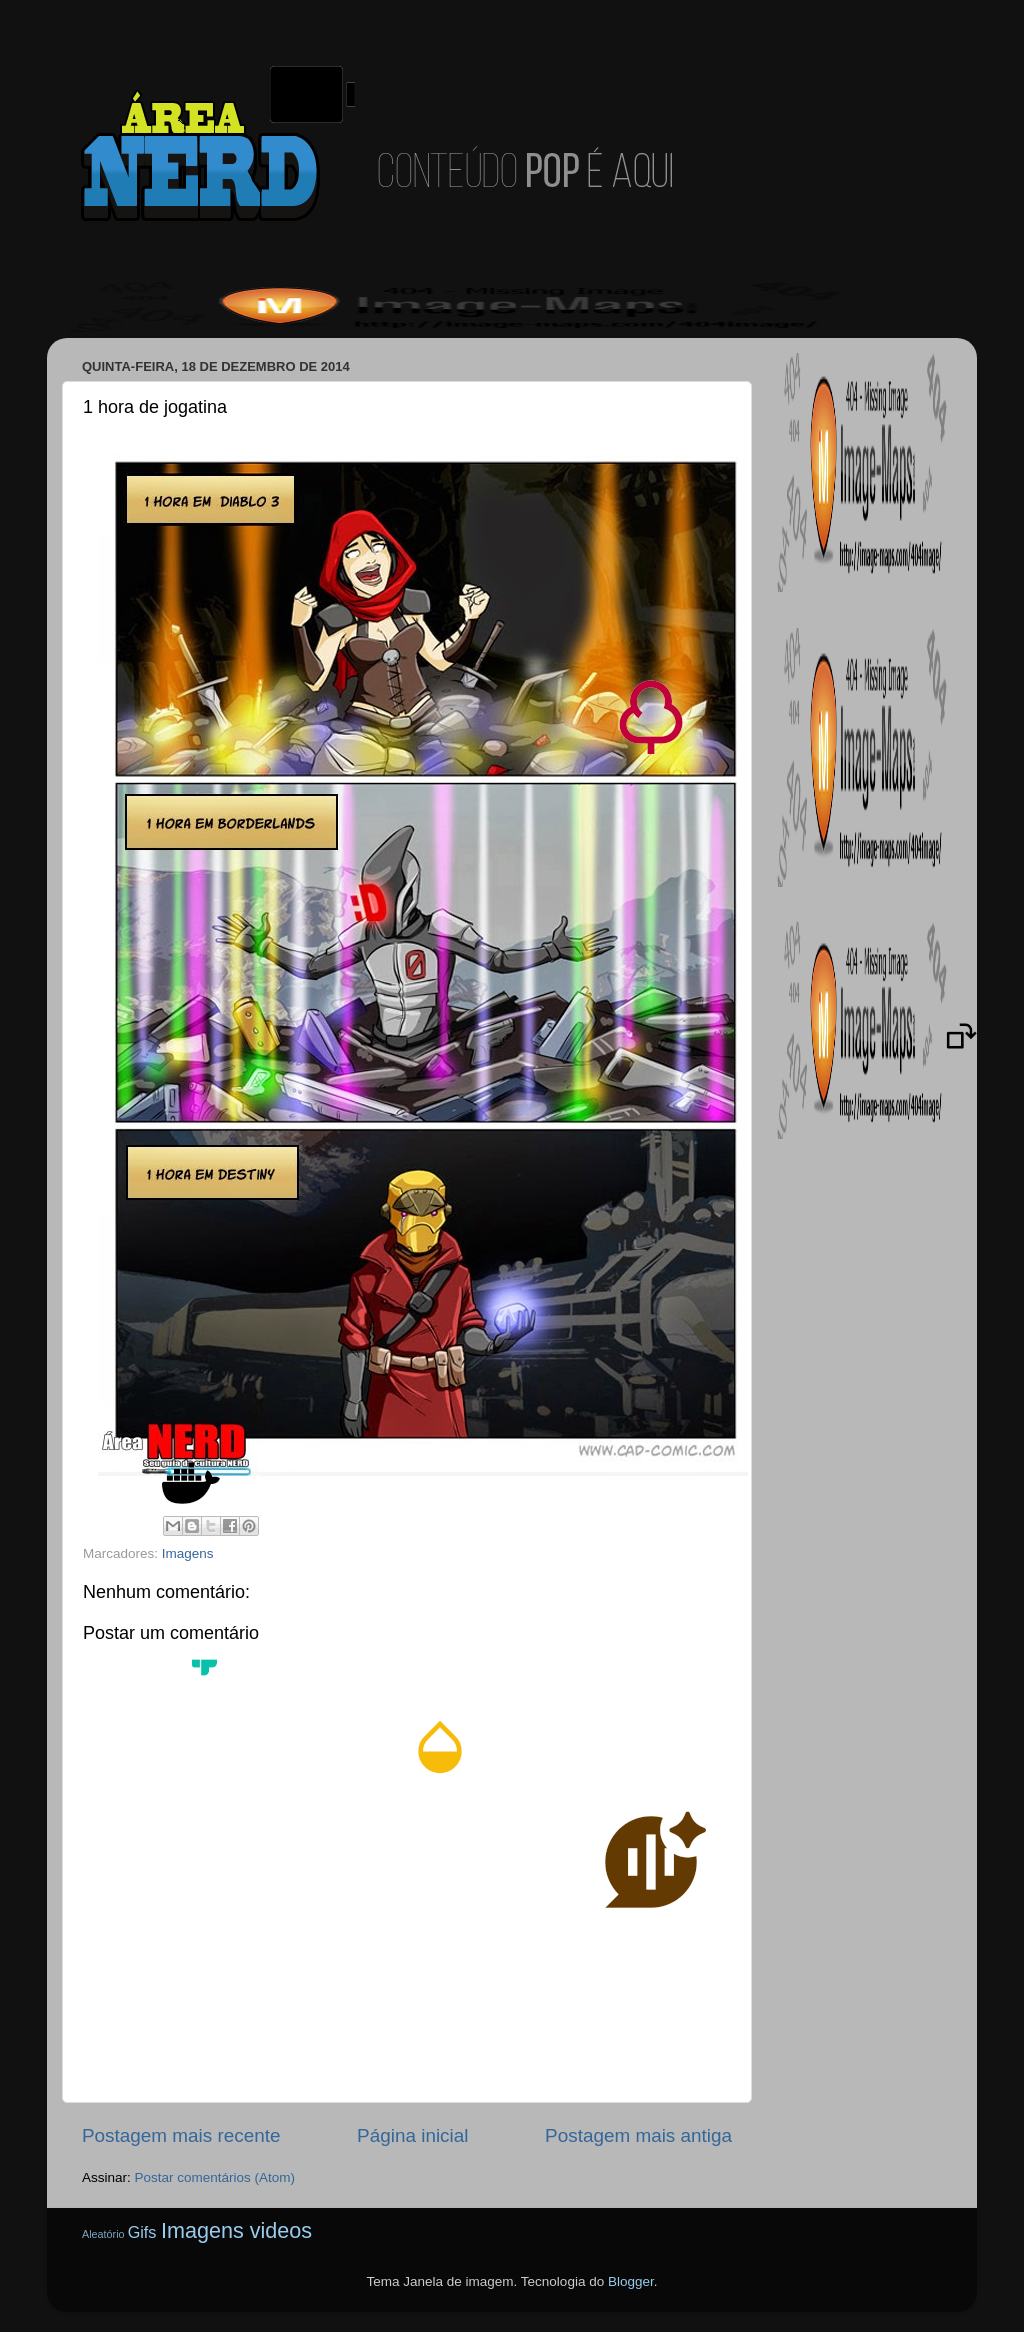 Image resolution: width=1024 pixels, height=2332 pixels. I want to click on rotate object clockwise, so click(961, 1036).